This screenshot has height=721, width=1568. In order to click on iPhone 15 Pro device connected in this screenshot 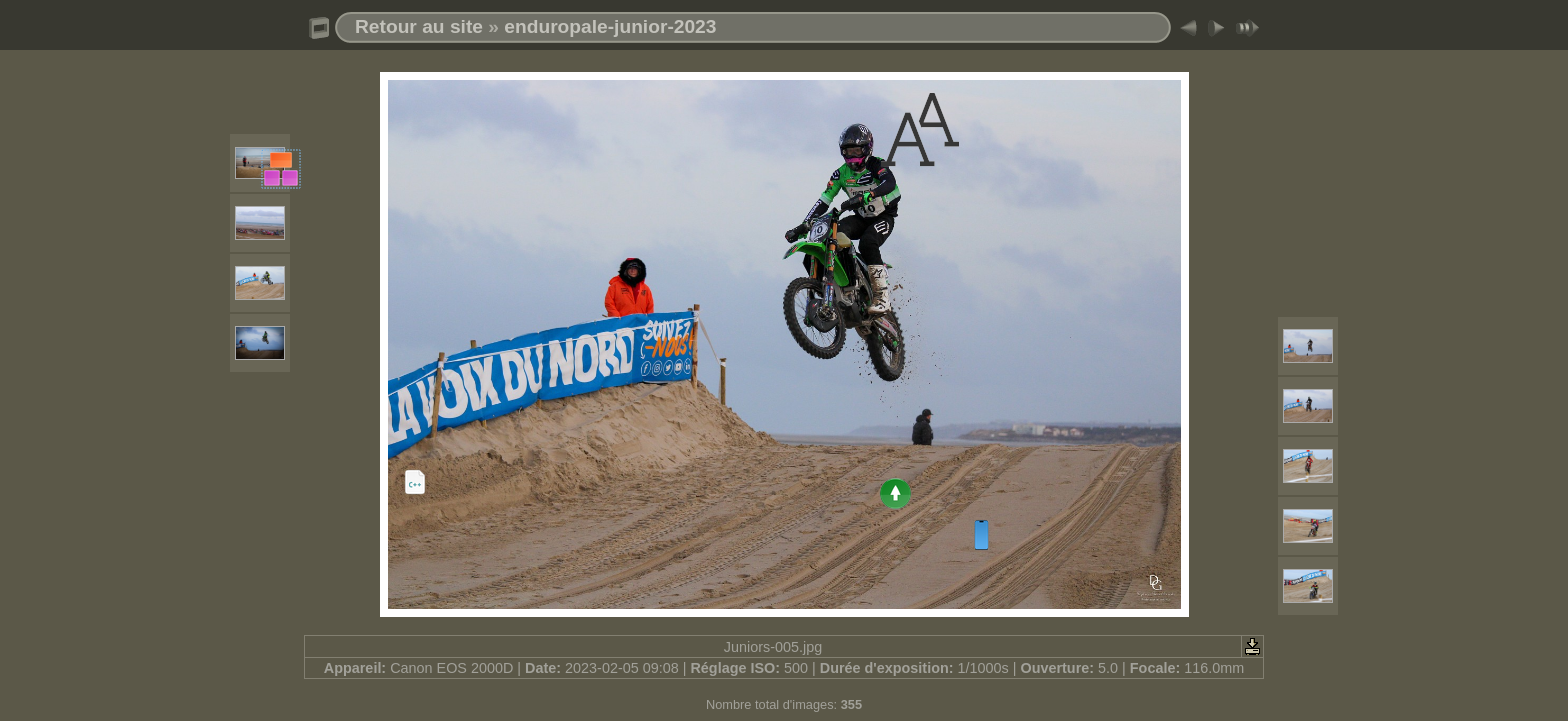, I will do `click(981, 535)`.